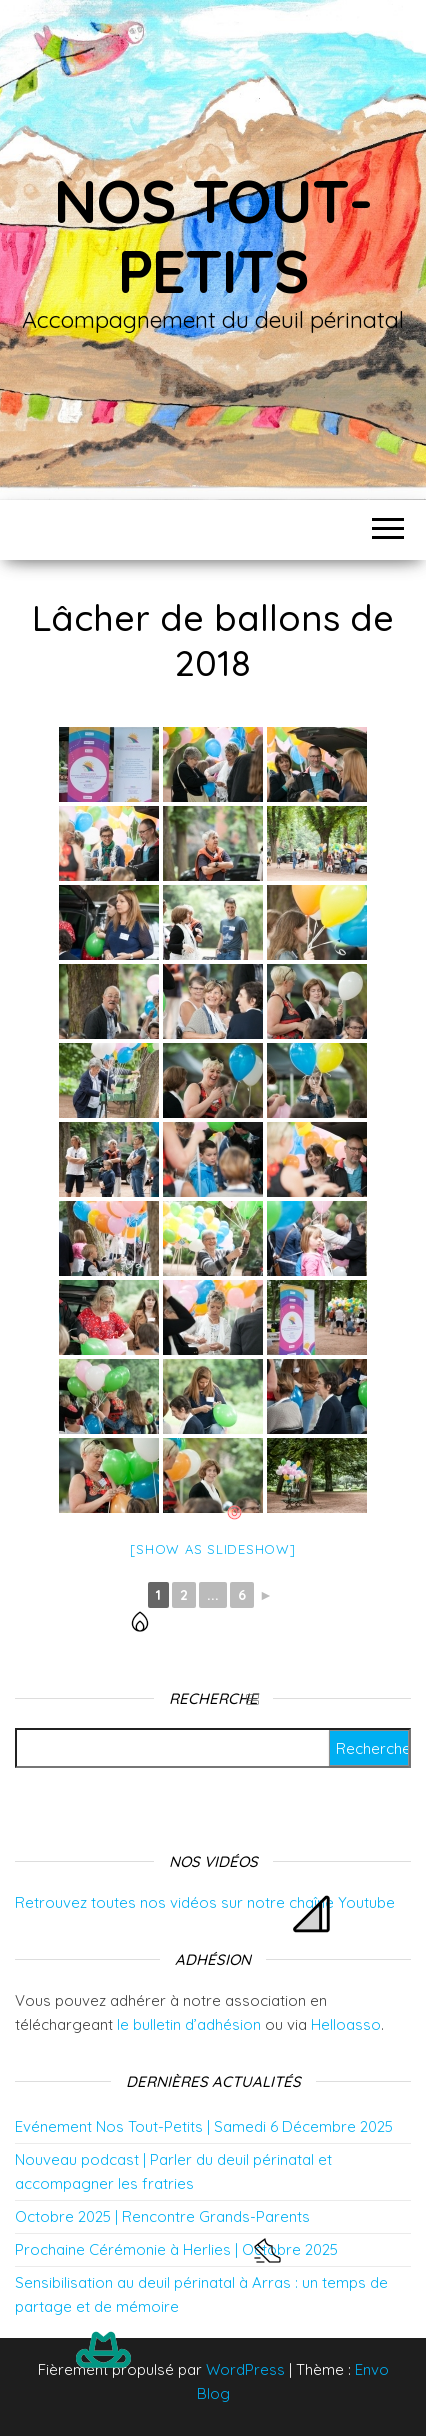 This screenshot has height=2436, width=426. I want to click on indicates trending or hot content, so click(140, 1622).